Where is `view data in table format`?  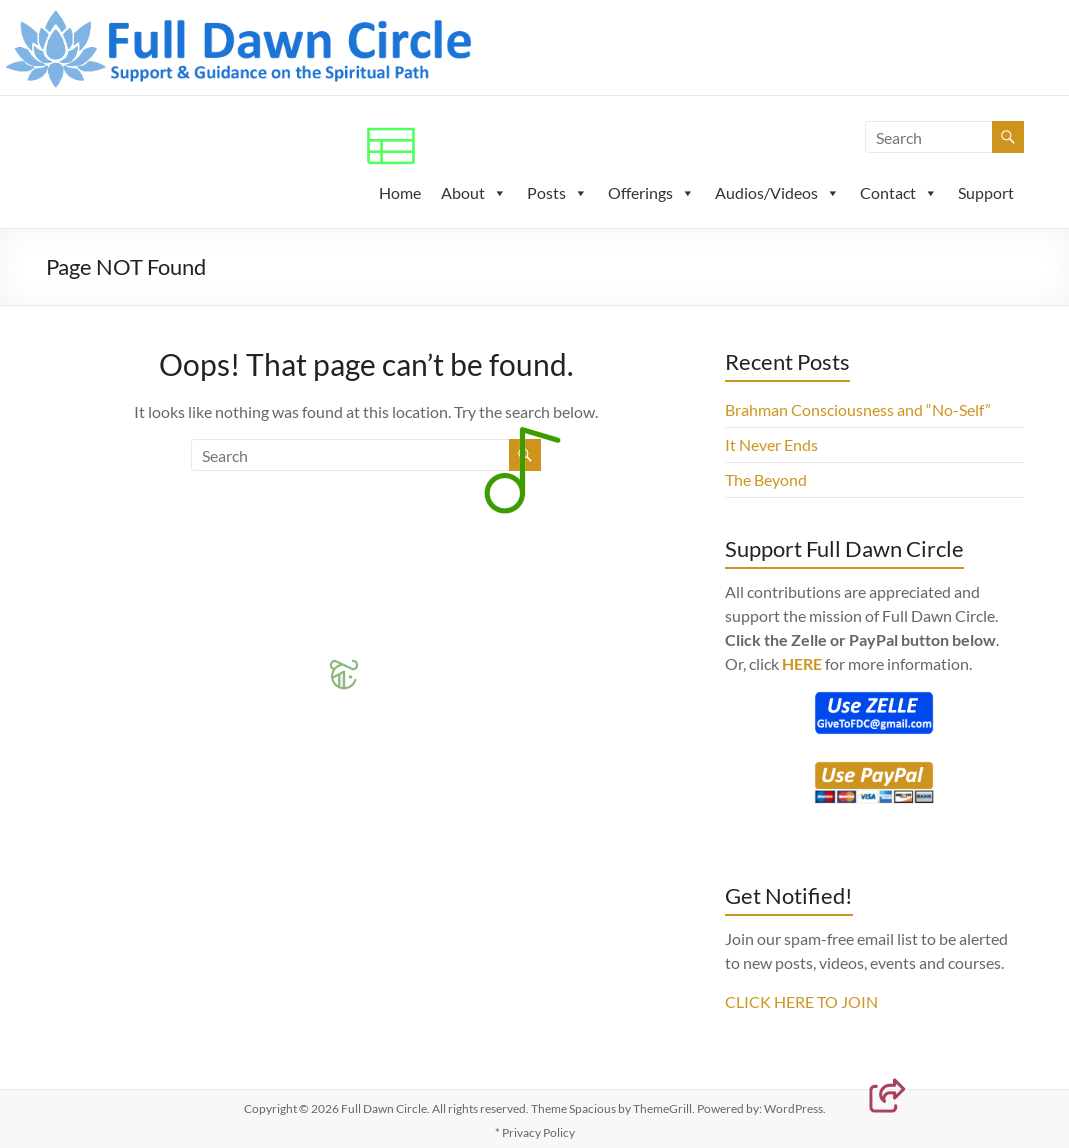
view data in table format is located at coordinates (391, 146).